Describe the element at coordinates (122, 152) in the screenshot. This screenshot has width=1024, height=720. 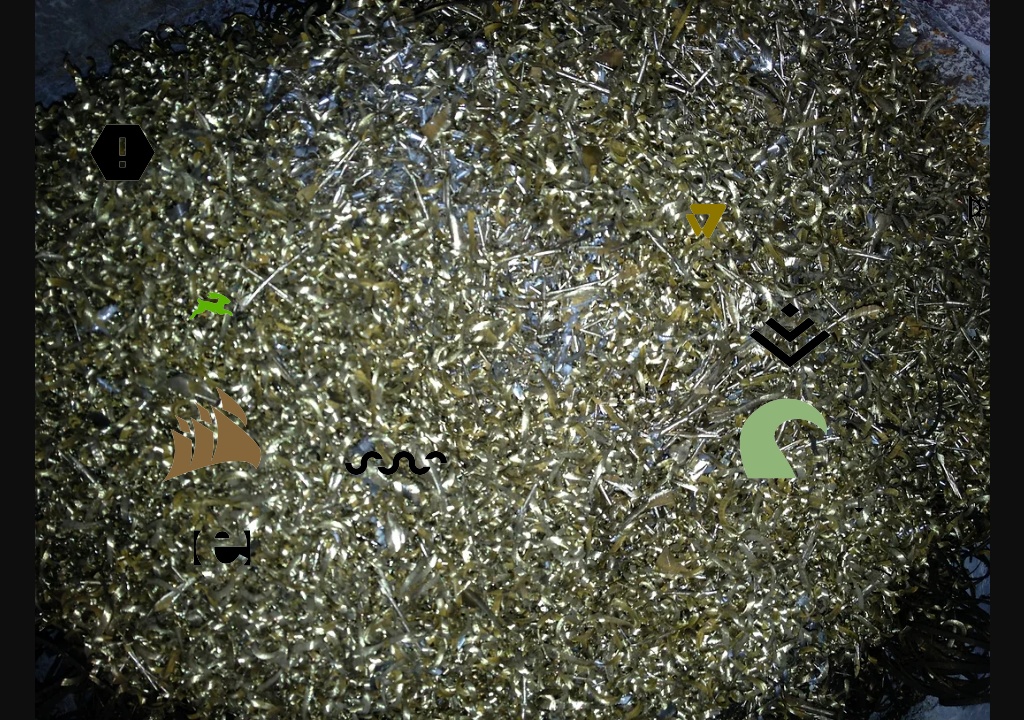
I see `mark message as spam` at that location.